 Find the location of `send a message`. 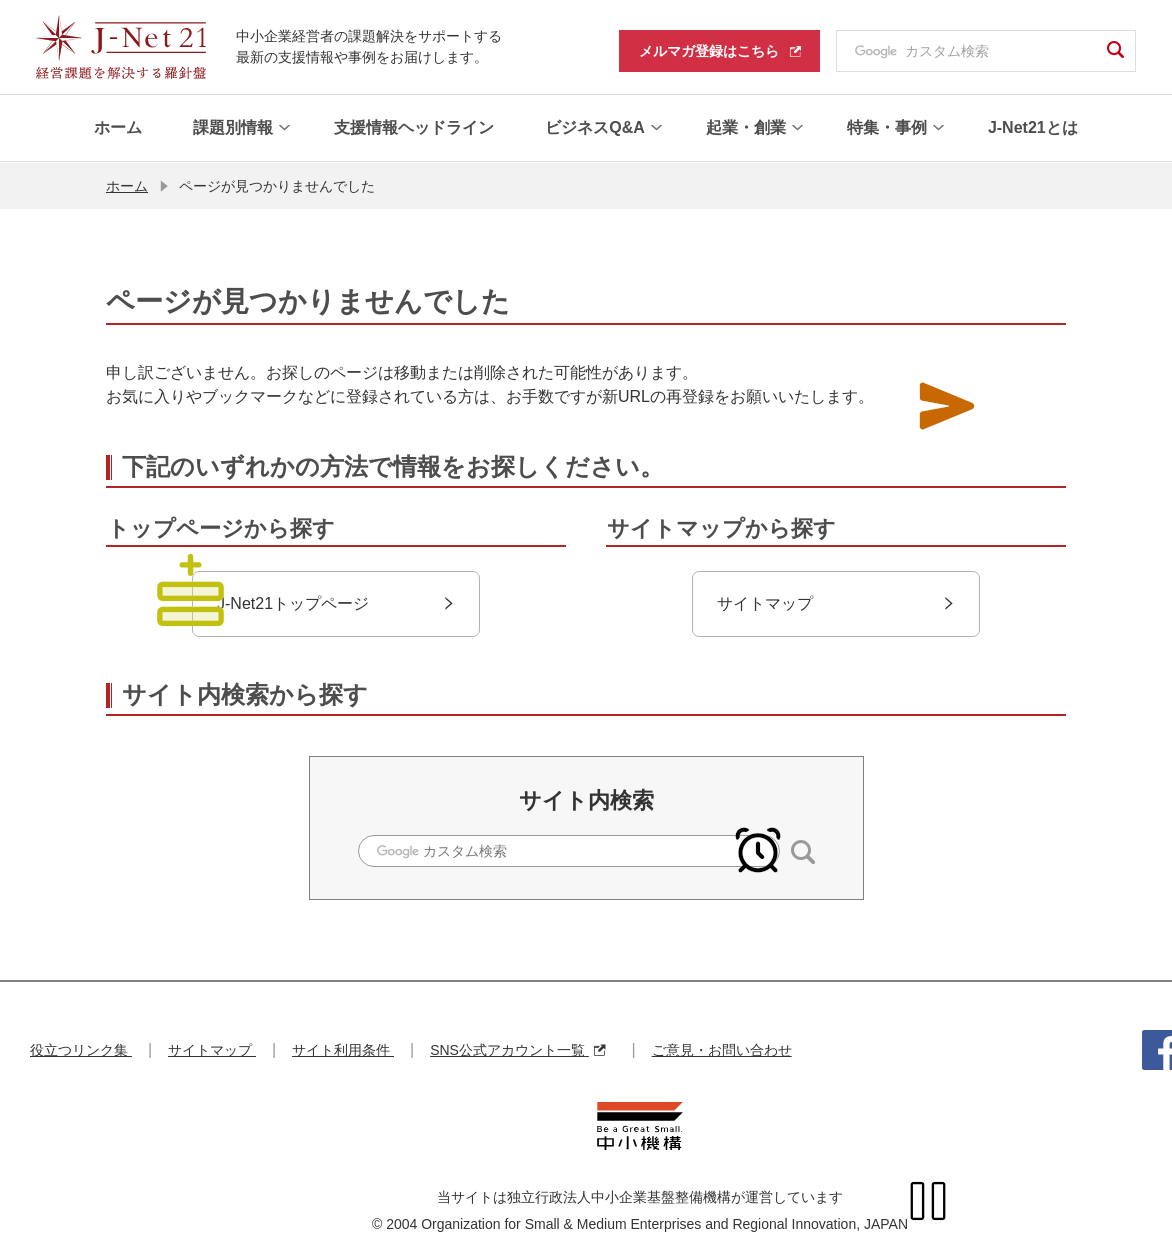

send a message is located at coordinates (947, 406).